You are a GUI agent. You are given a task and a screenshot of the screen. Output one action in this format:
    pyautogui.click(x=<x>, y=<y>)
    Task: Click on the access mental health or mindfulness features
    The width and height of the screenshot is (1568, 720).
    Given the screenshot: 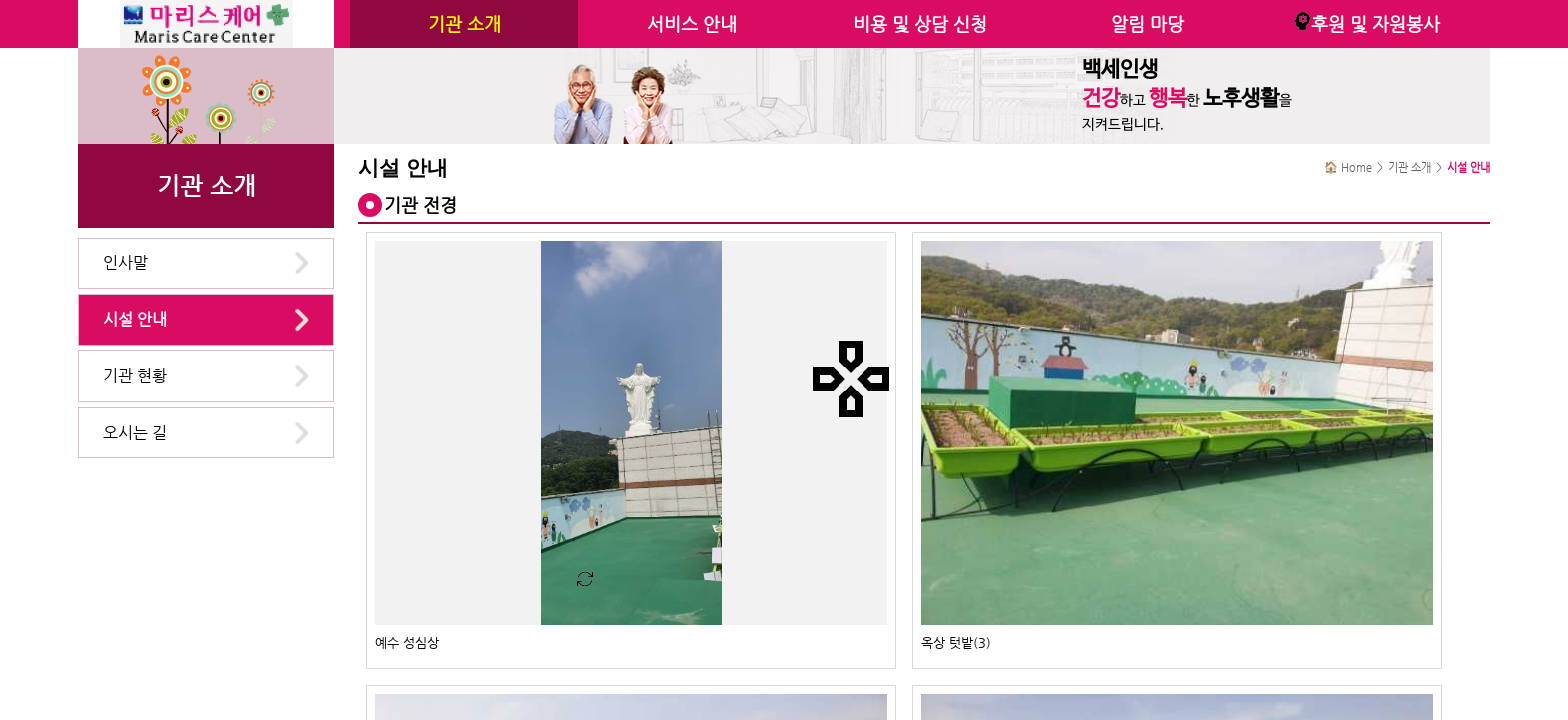 What is the action you would take?
    pyautogui.click(x=1302, y=21)
    